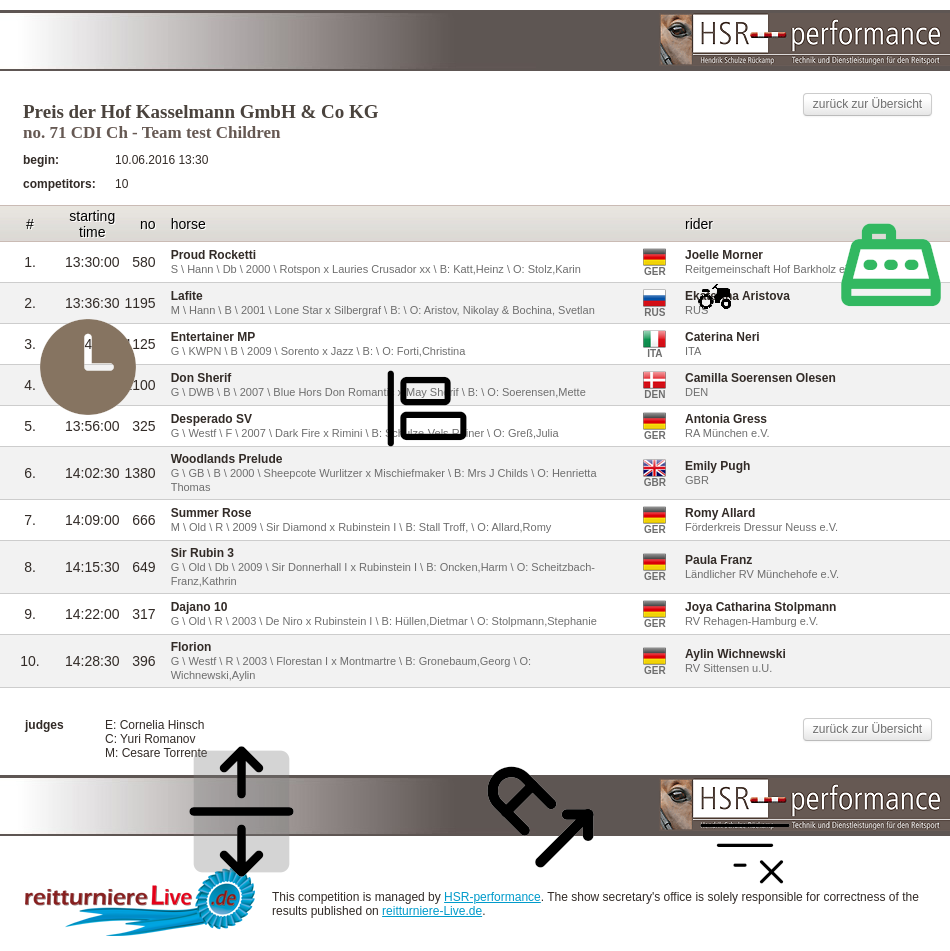 Image resolution: width=950 pixels, height=951 pixels. I want to click on view current time, so click(88, 367).